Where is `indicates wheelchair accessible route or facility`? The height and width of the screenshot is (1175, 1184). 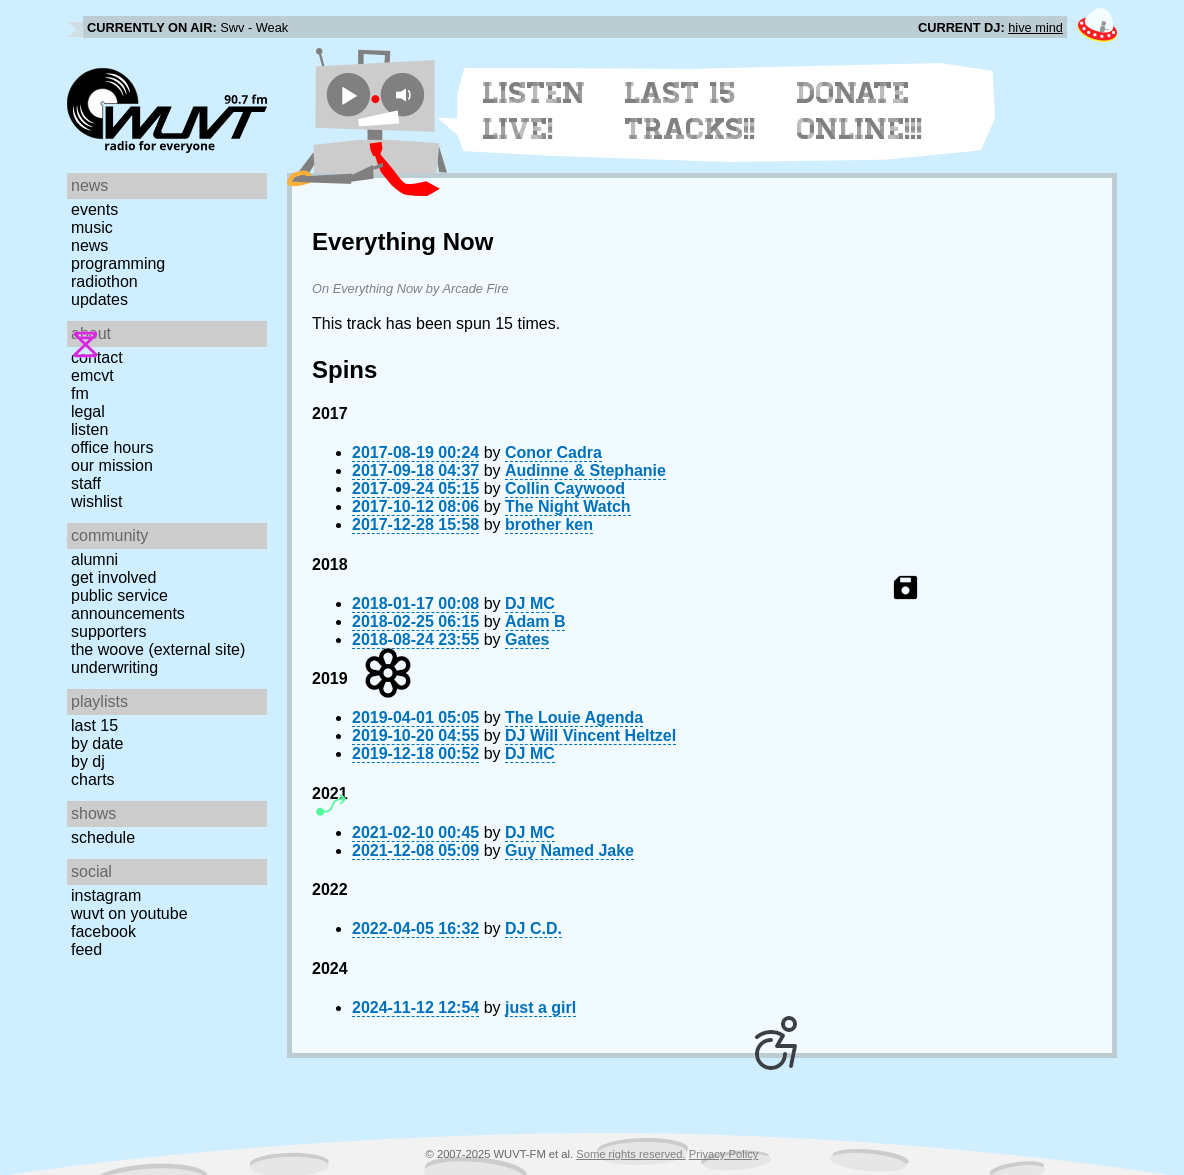 indicates wheelchair accessible route or facility is located at coordinates (777, 1044).